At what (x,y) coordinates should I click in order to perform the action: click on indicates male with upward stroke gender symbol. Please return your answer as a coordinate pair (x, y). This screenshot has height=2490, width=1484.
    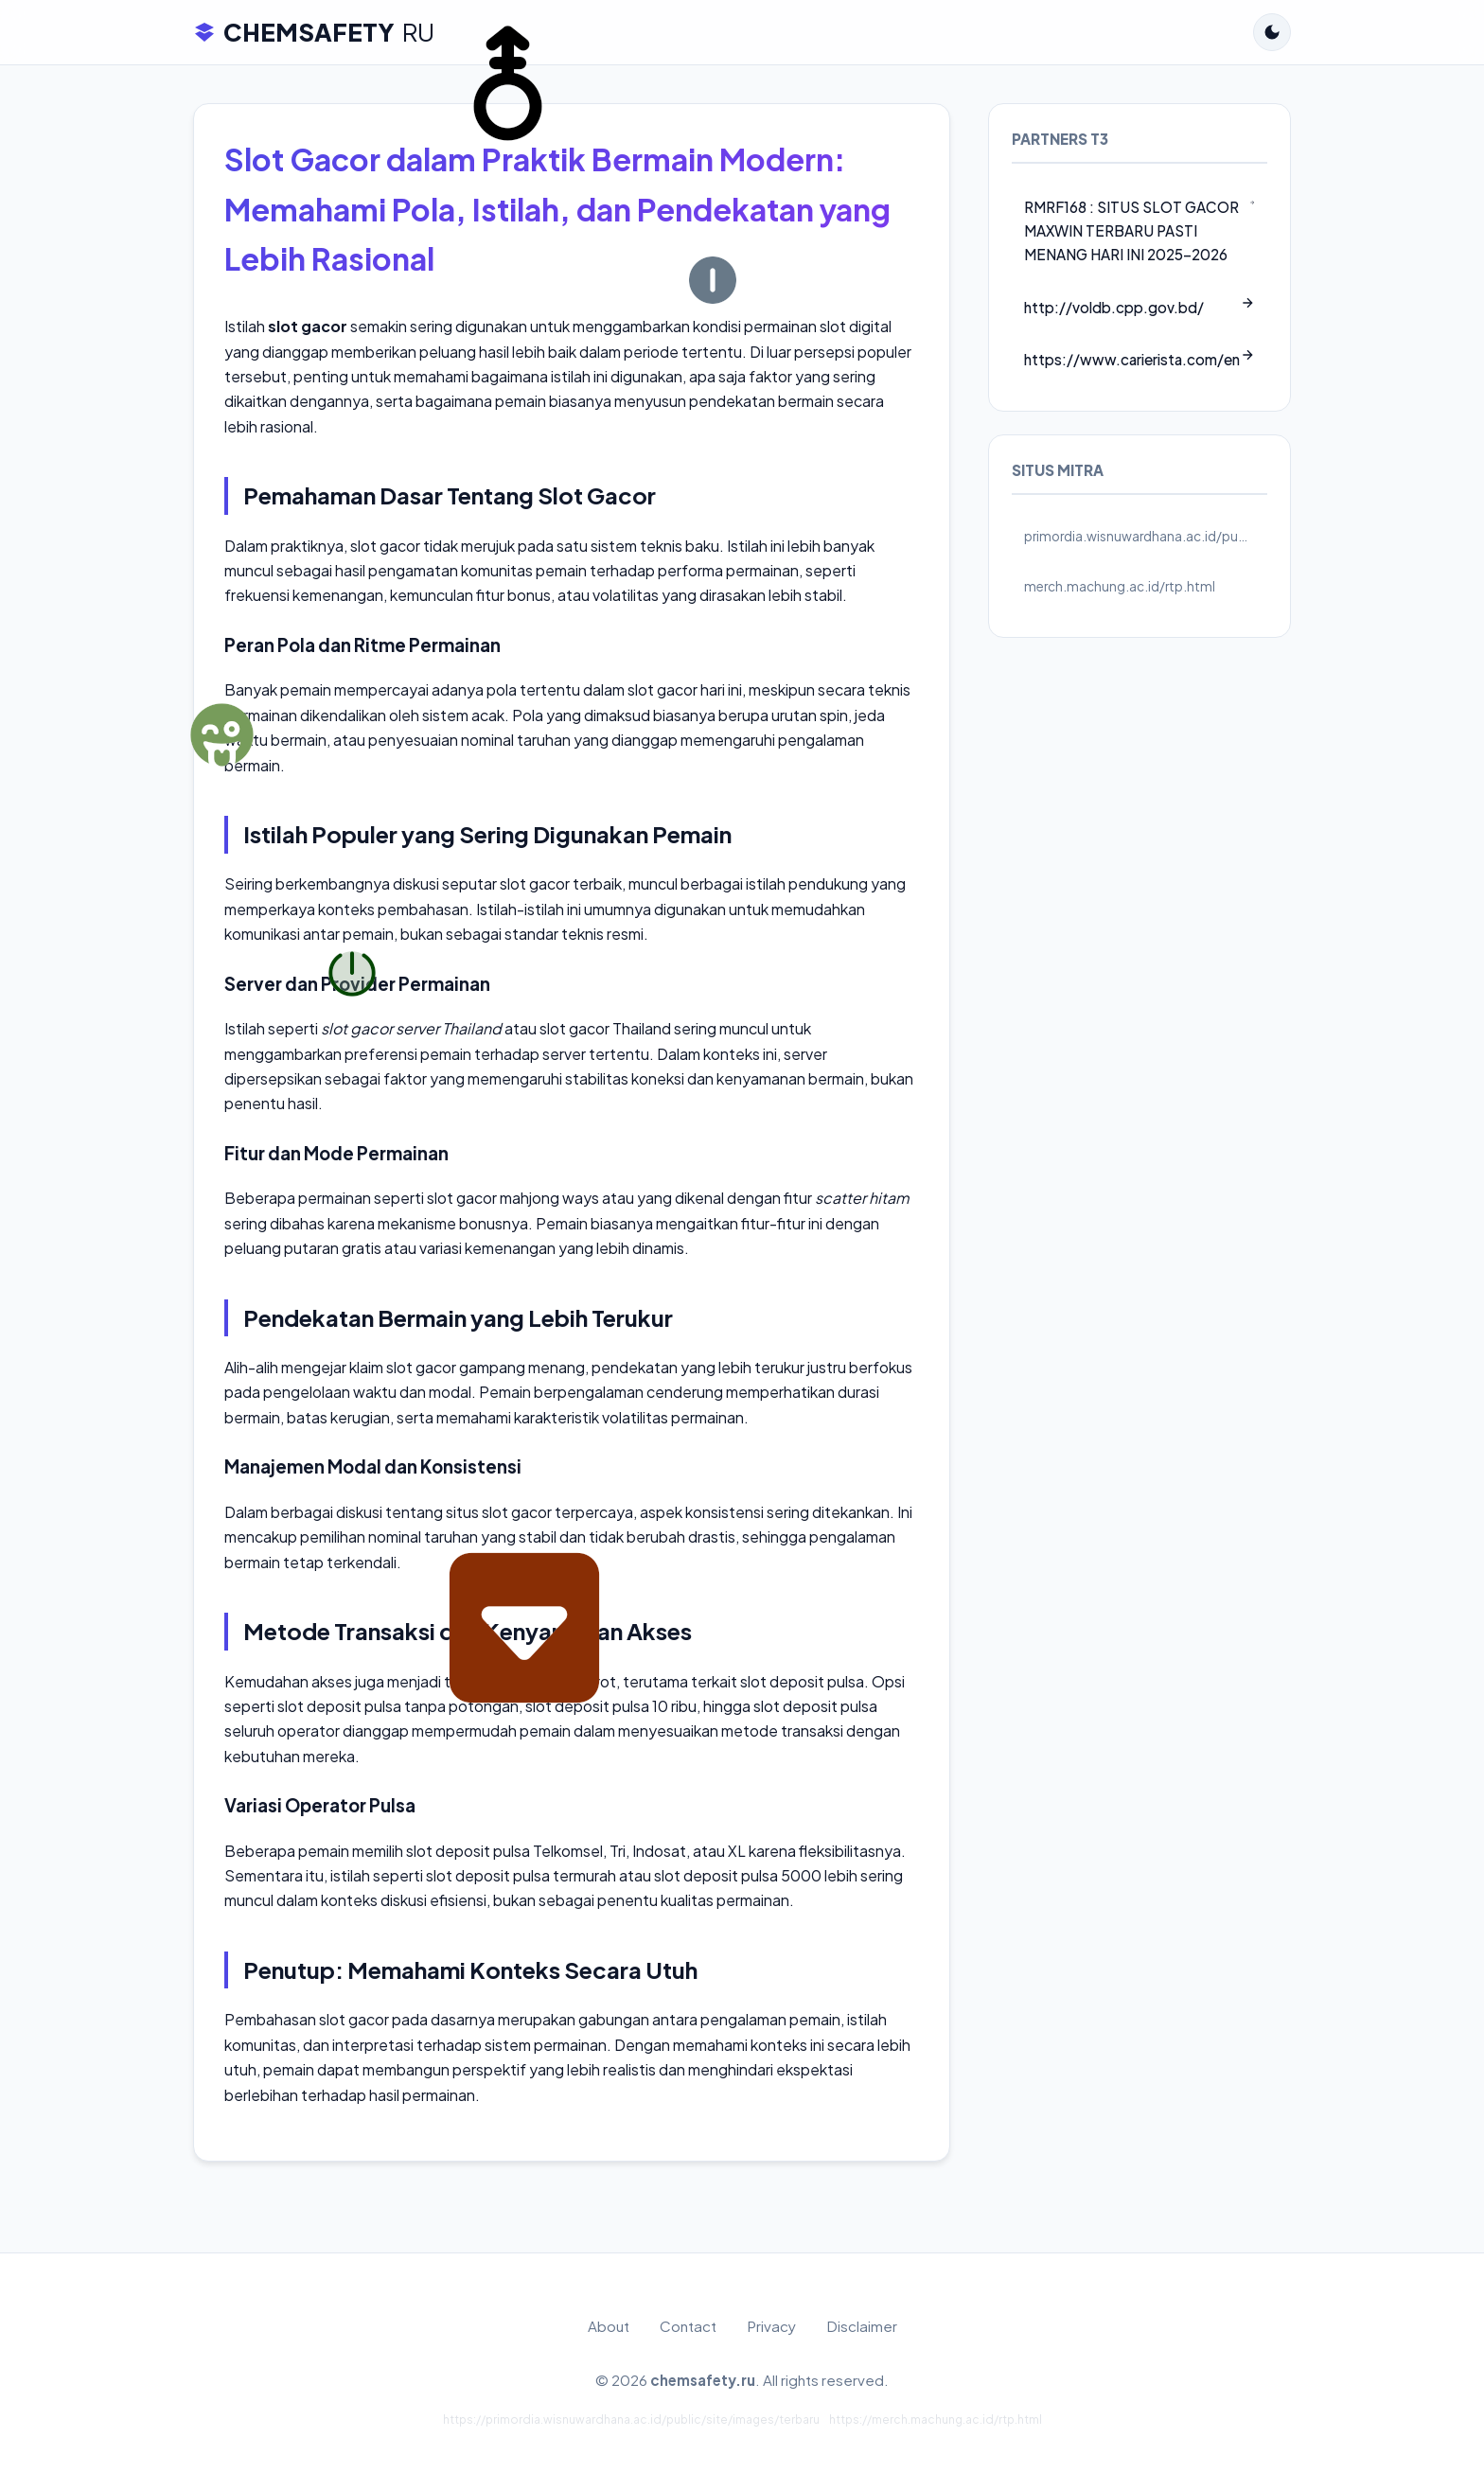
    Looking at the image, I should click on (507, 84).